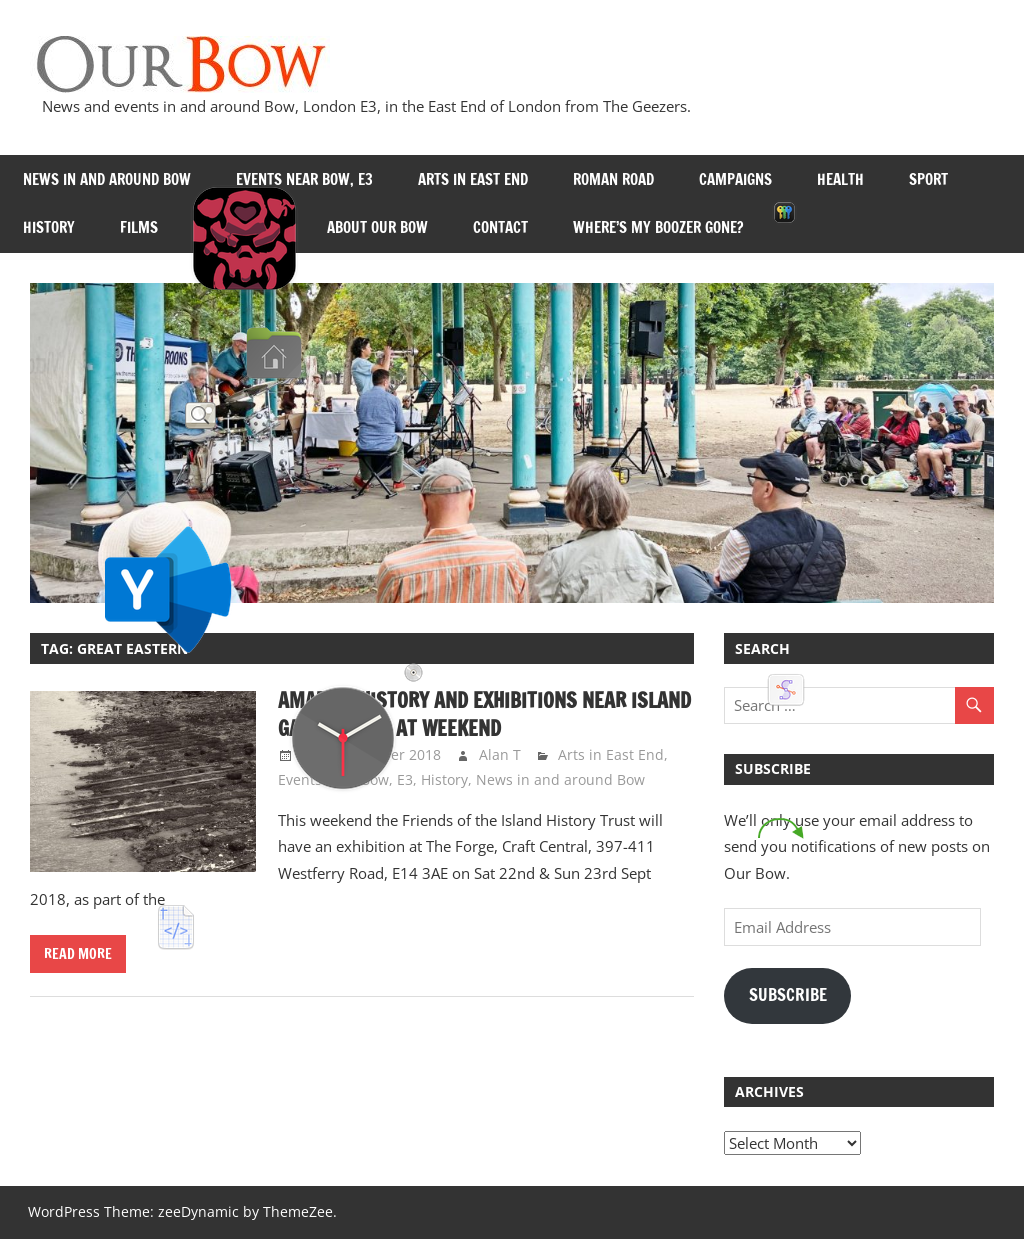 The height and width of the screenshot is (1239, 1024). I want to click on open eye of gnome image viewer, so click(200, 415).